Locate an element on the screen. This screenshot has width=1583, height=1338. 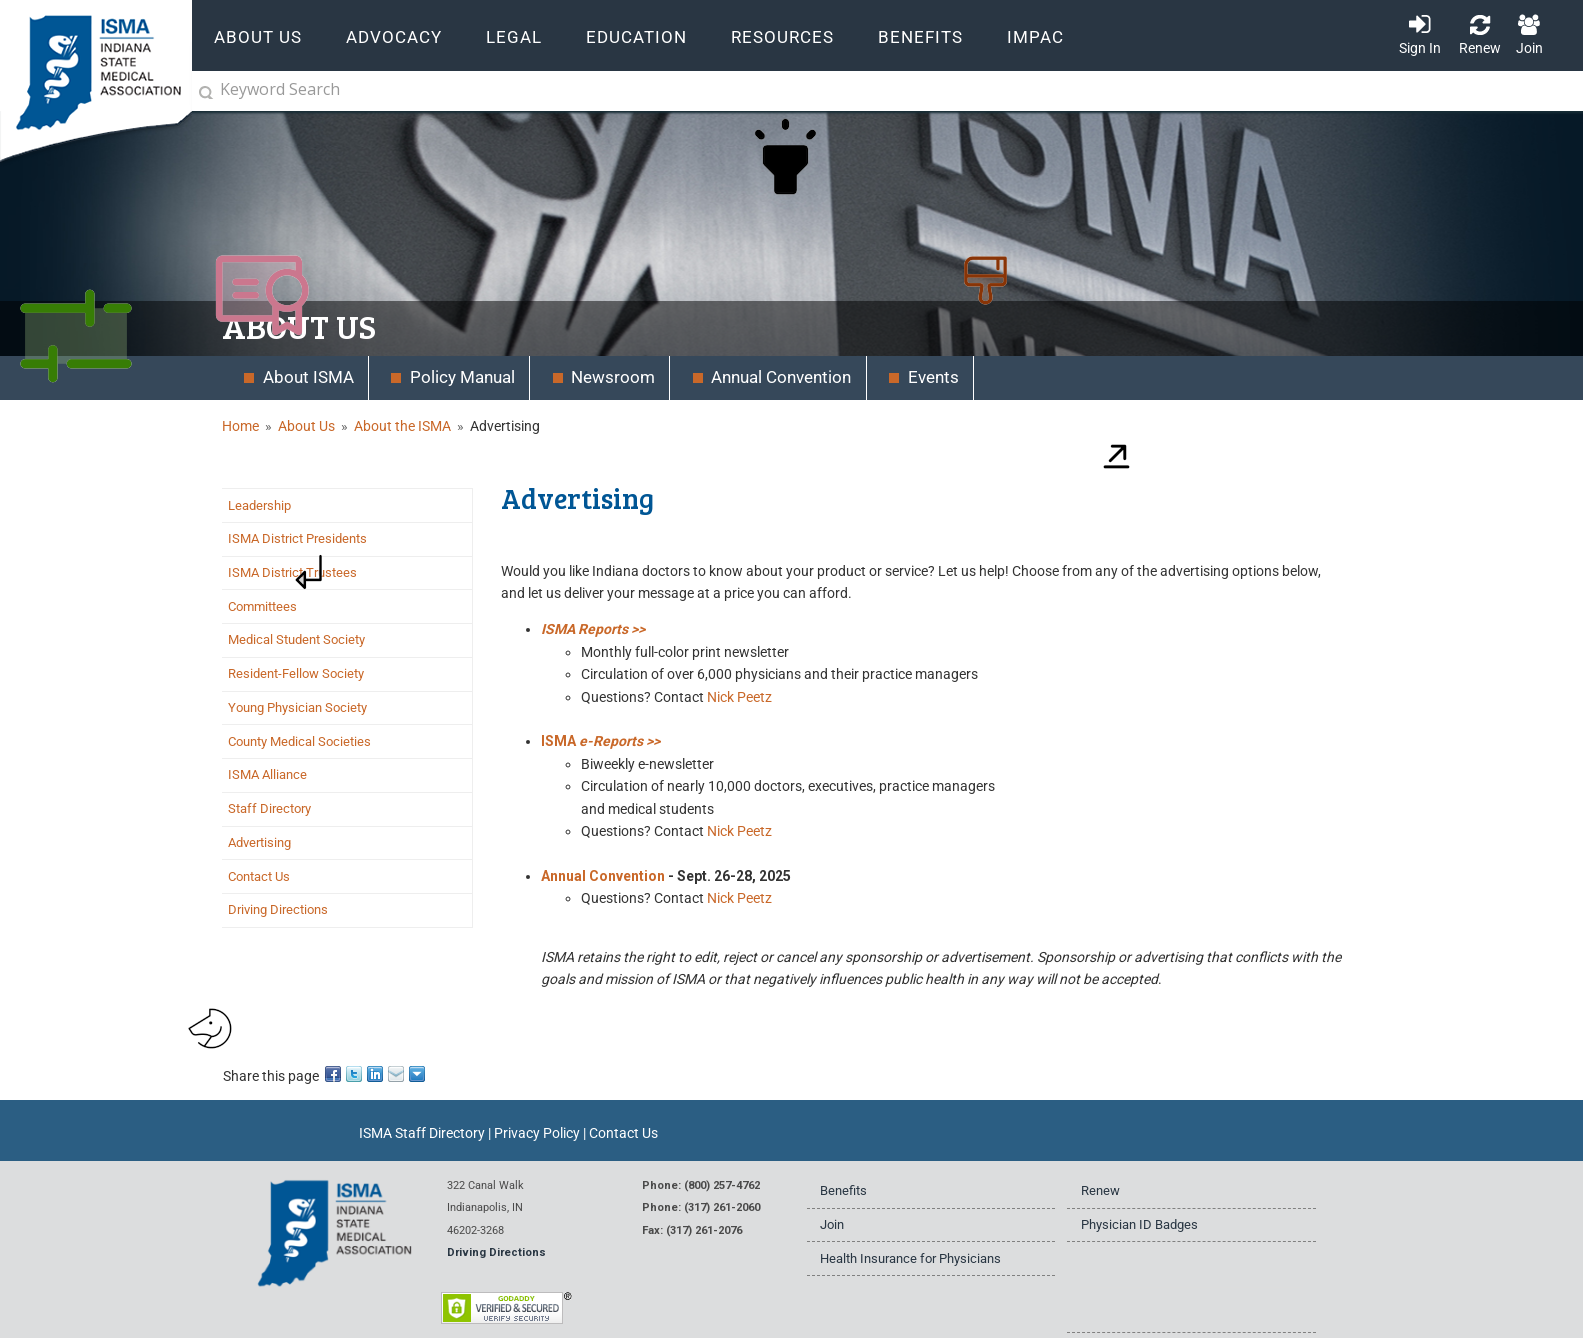
open link in new window or tab is located at coordinates (1116, 455).